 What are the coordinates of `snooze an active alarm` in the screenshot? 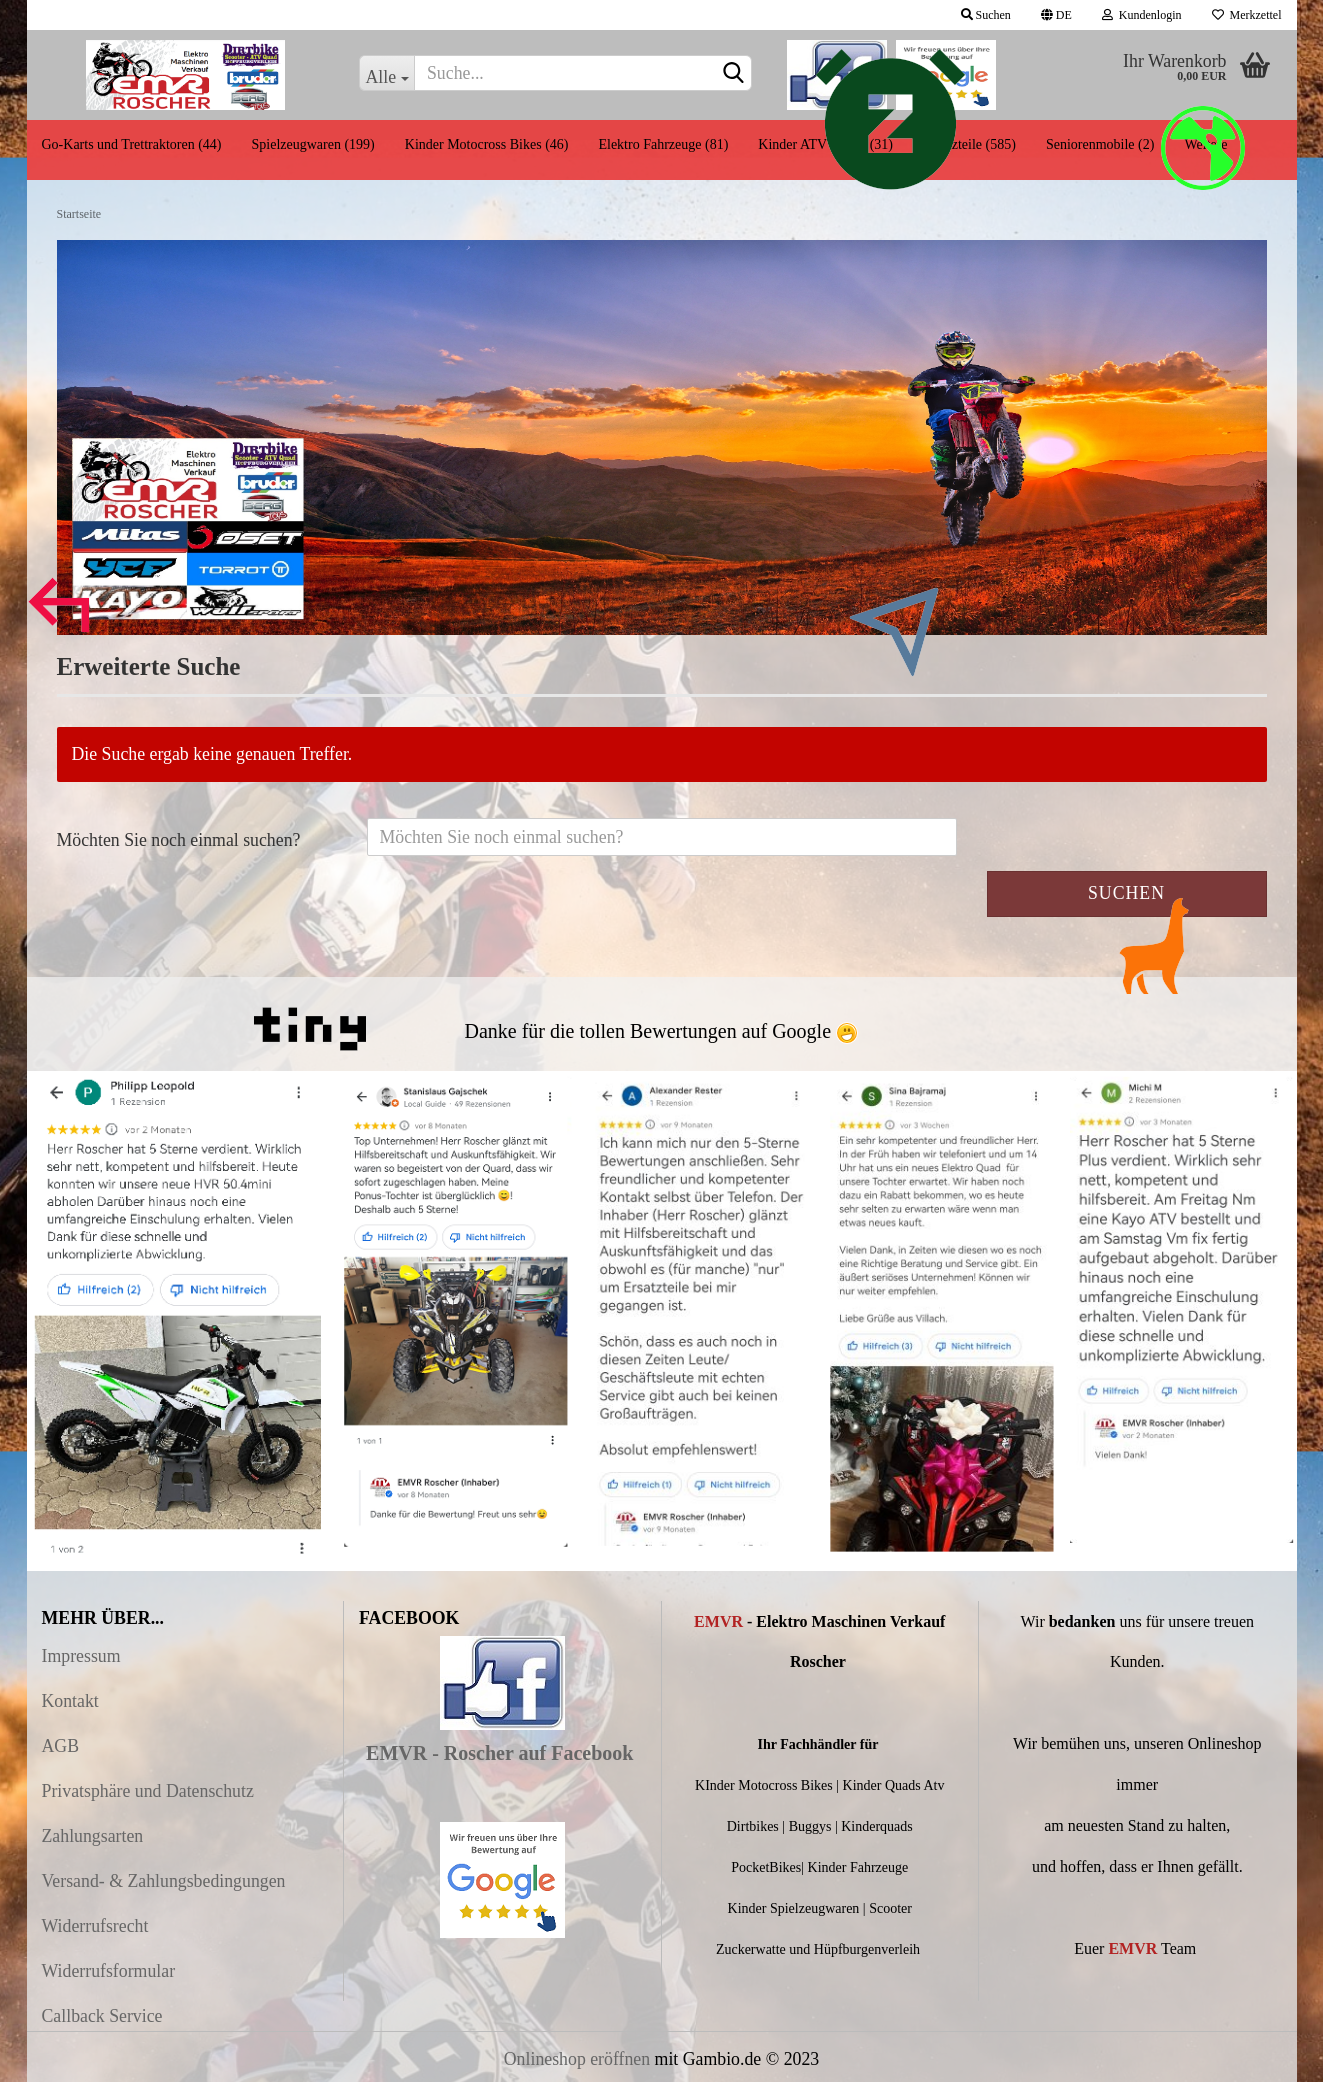 It's located at (890, 116).